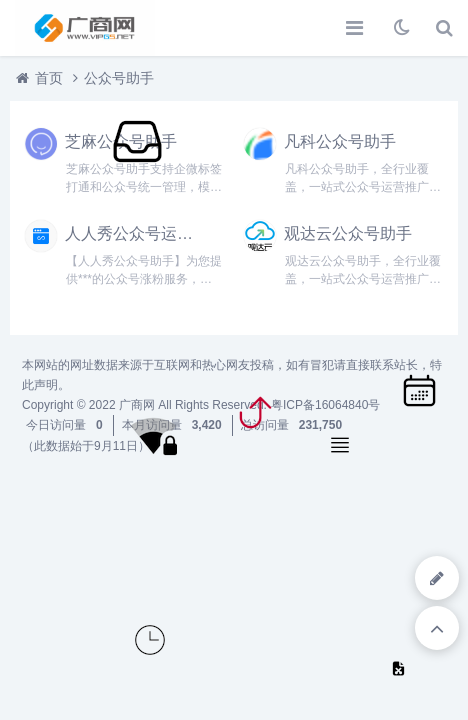 This screenshot has width=468, height=720. What do you see at coordinates (398, 668) in the screenshot?
I see `cut or trim a document` at bounding box center [398, 668].